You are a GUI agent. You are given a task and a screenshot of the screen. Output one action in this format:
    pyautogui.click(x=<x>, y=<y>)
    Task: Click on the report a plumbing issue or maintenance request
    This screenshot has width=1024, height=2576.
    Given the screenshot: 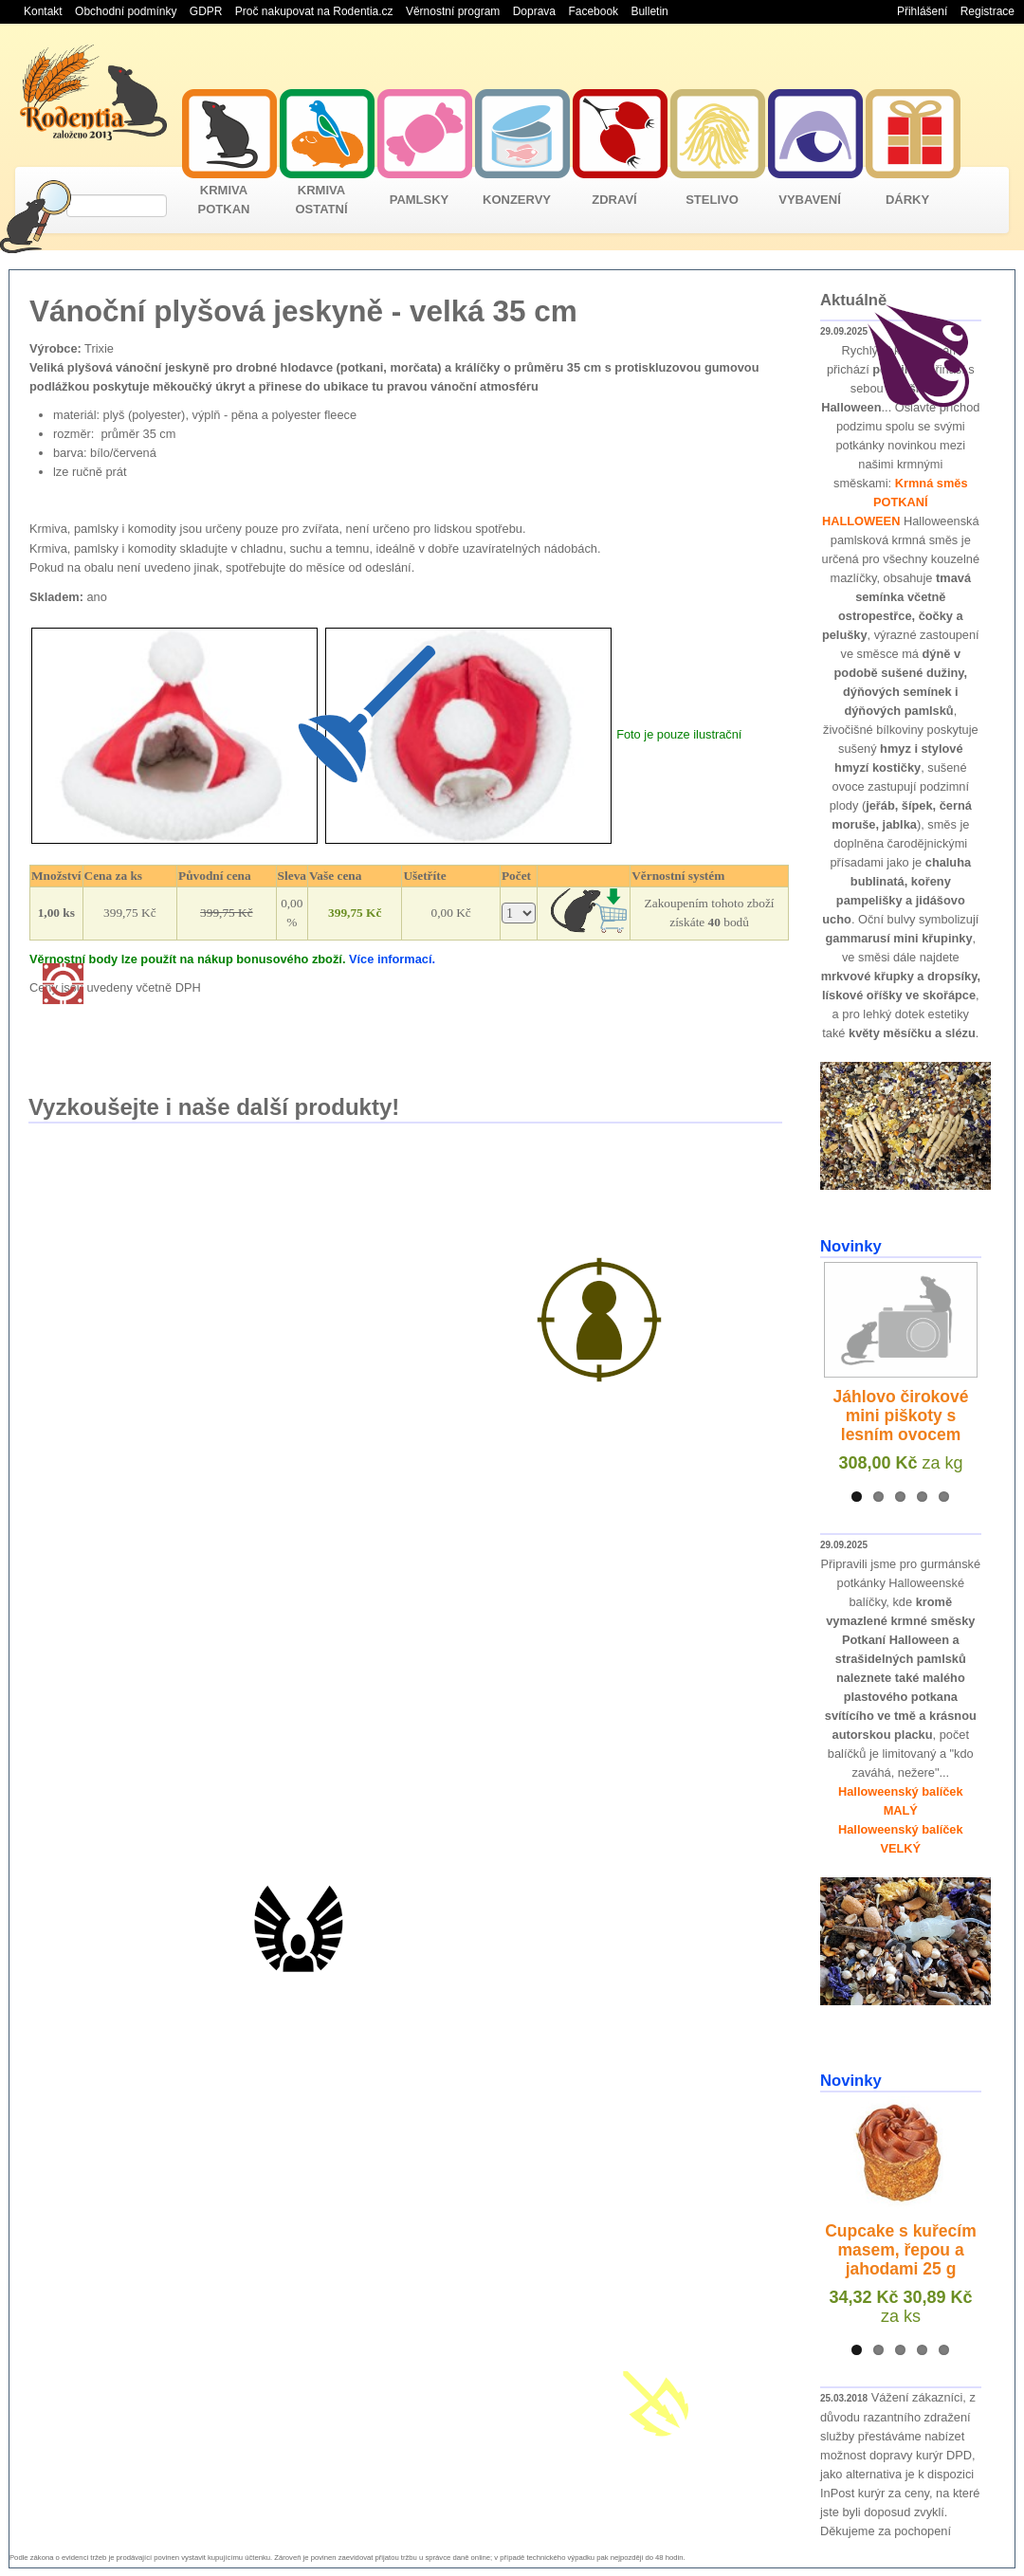 What is the action you would take?
    pyautogui.click(x=367, y=714)
    